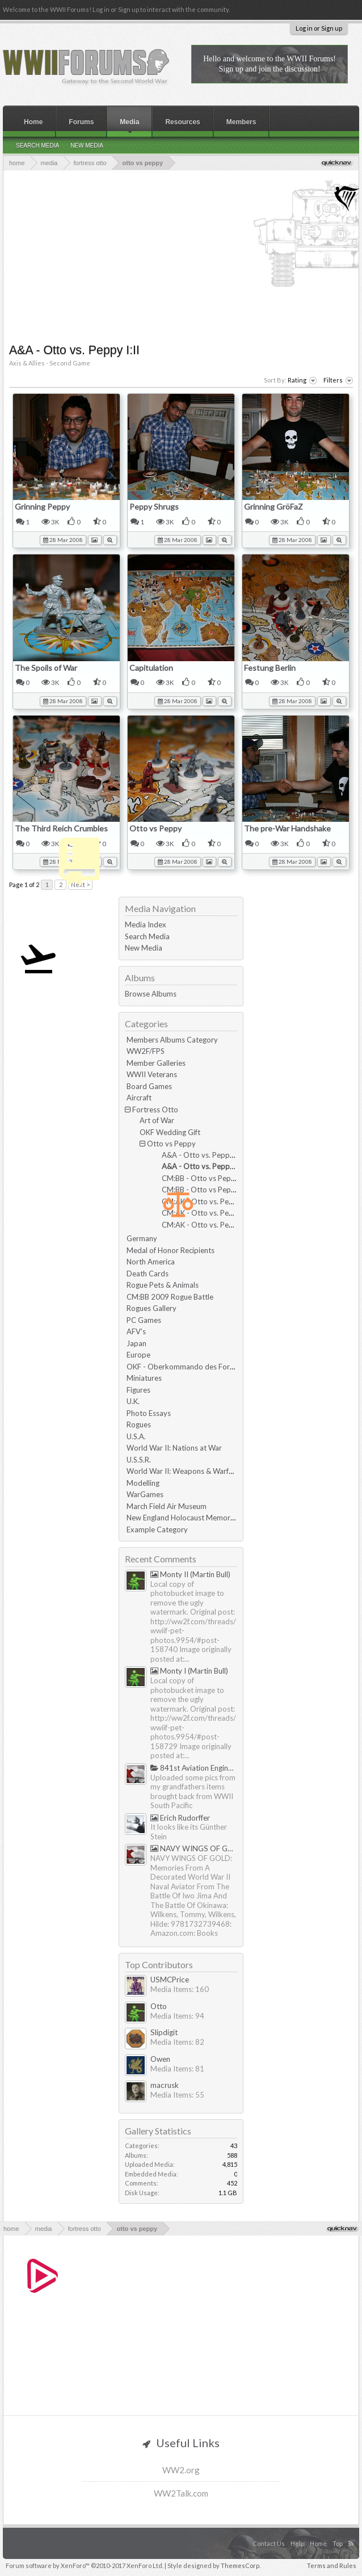 The height and width of the screenshot is (2576, 362). What do you see at coordinates (79, 860) in the screenshot?
I see `access git repository` at bounding box center [79, 860].